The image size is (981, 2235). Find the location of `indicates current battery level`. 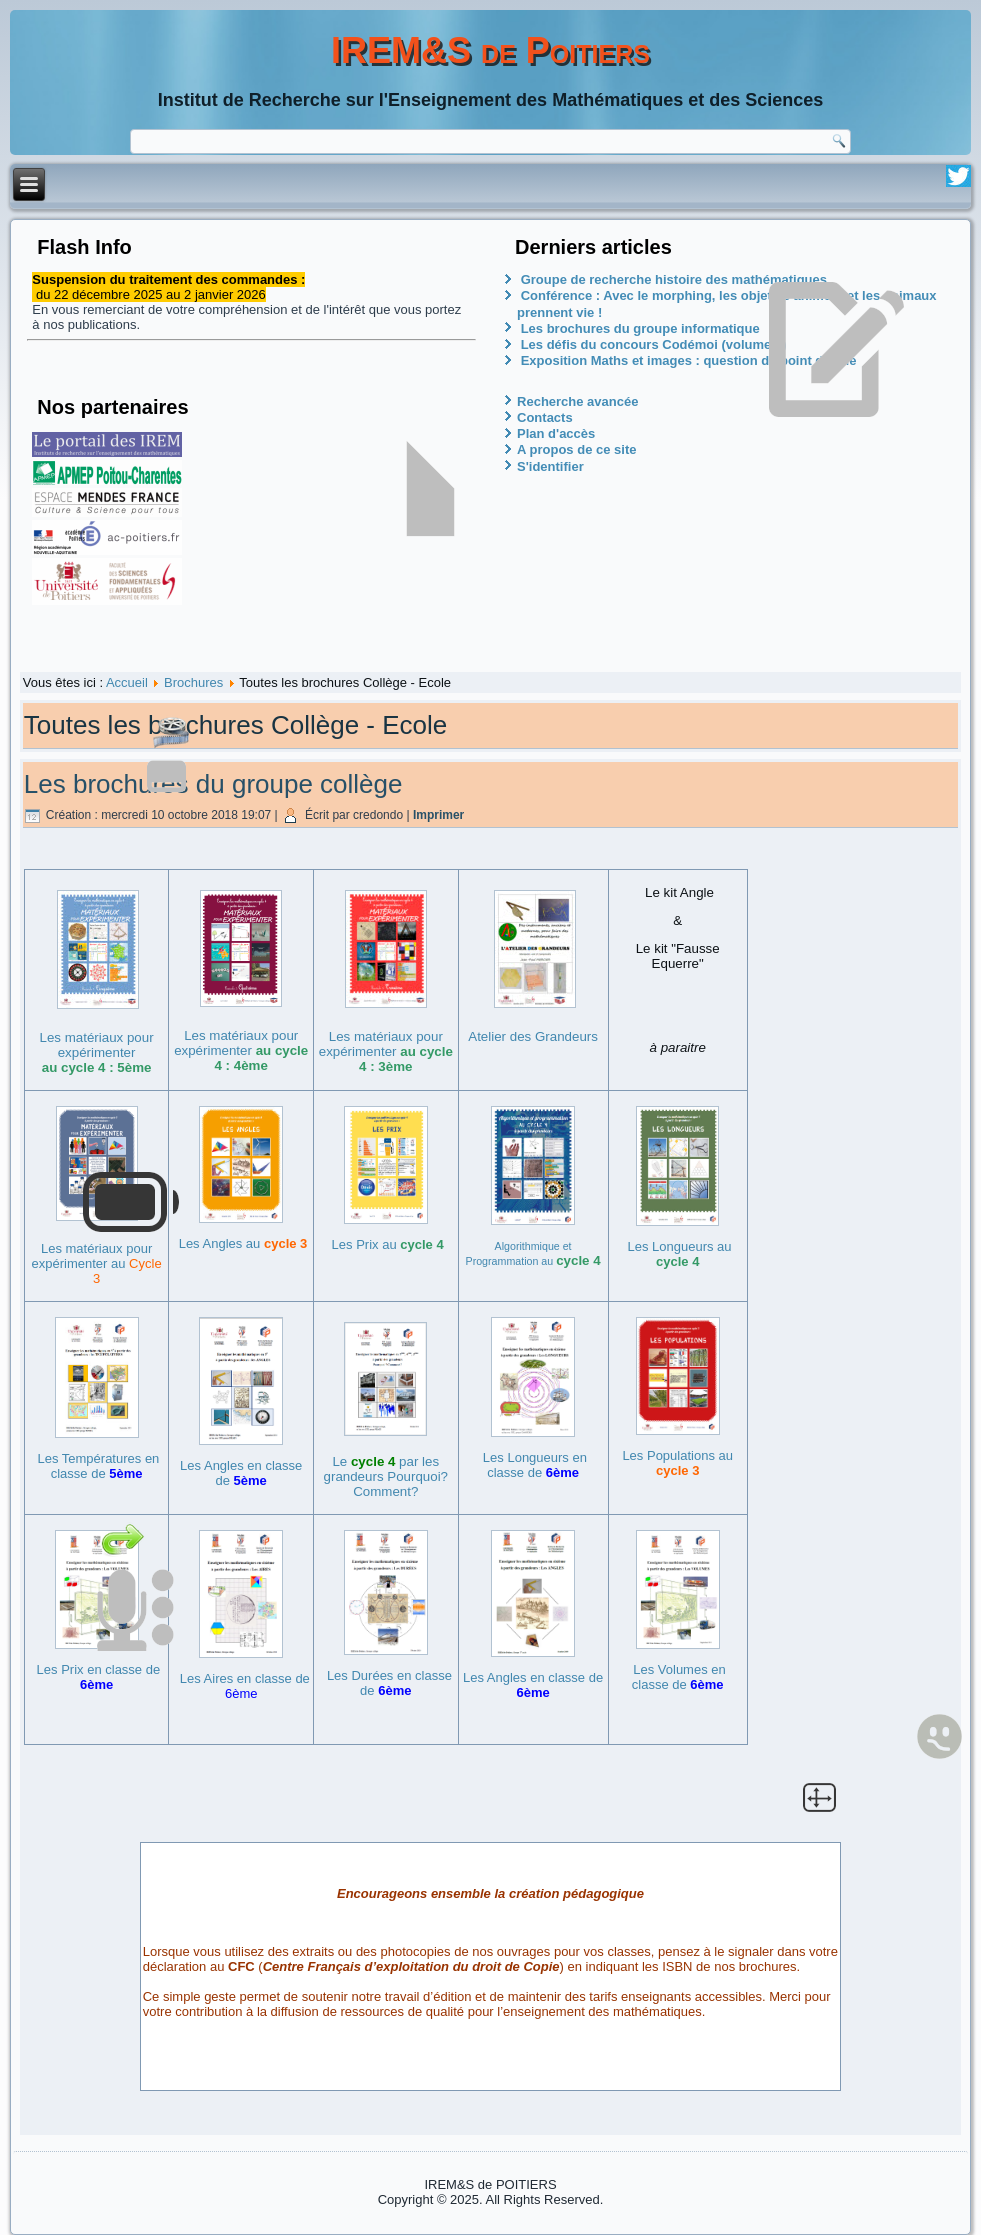

indicates current battery level is located at coordinates (131, 1202).